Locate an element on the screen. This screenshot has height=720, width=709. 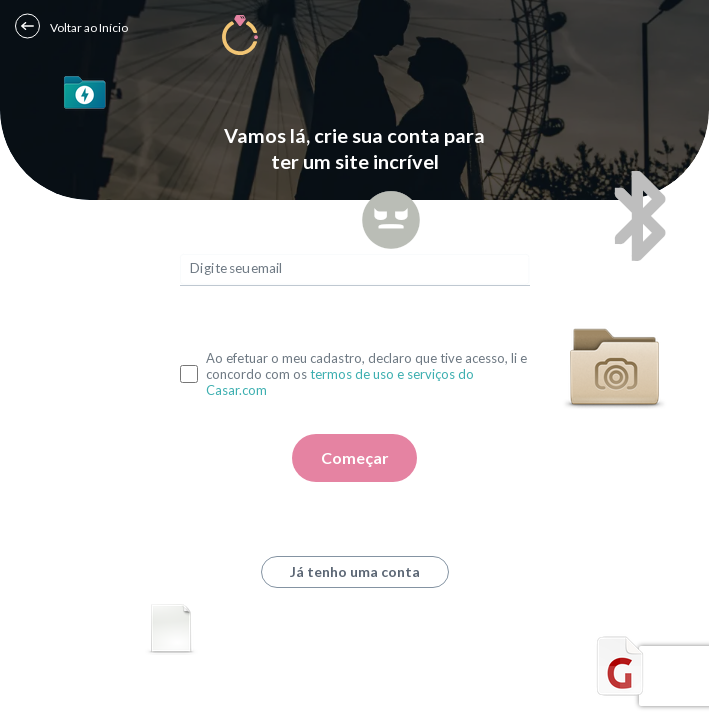
a text or document file preview is located at coordinates (172, 628).